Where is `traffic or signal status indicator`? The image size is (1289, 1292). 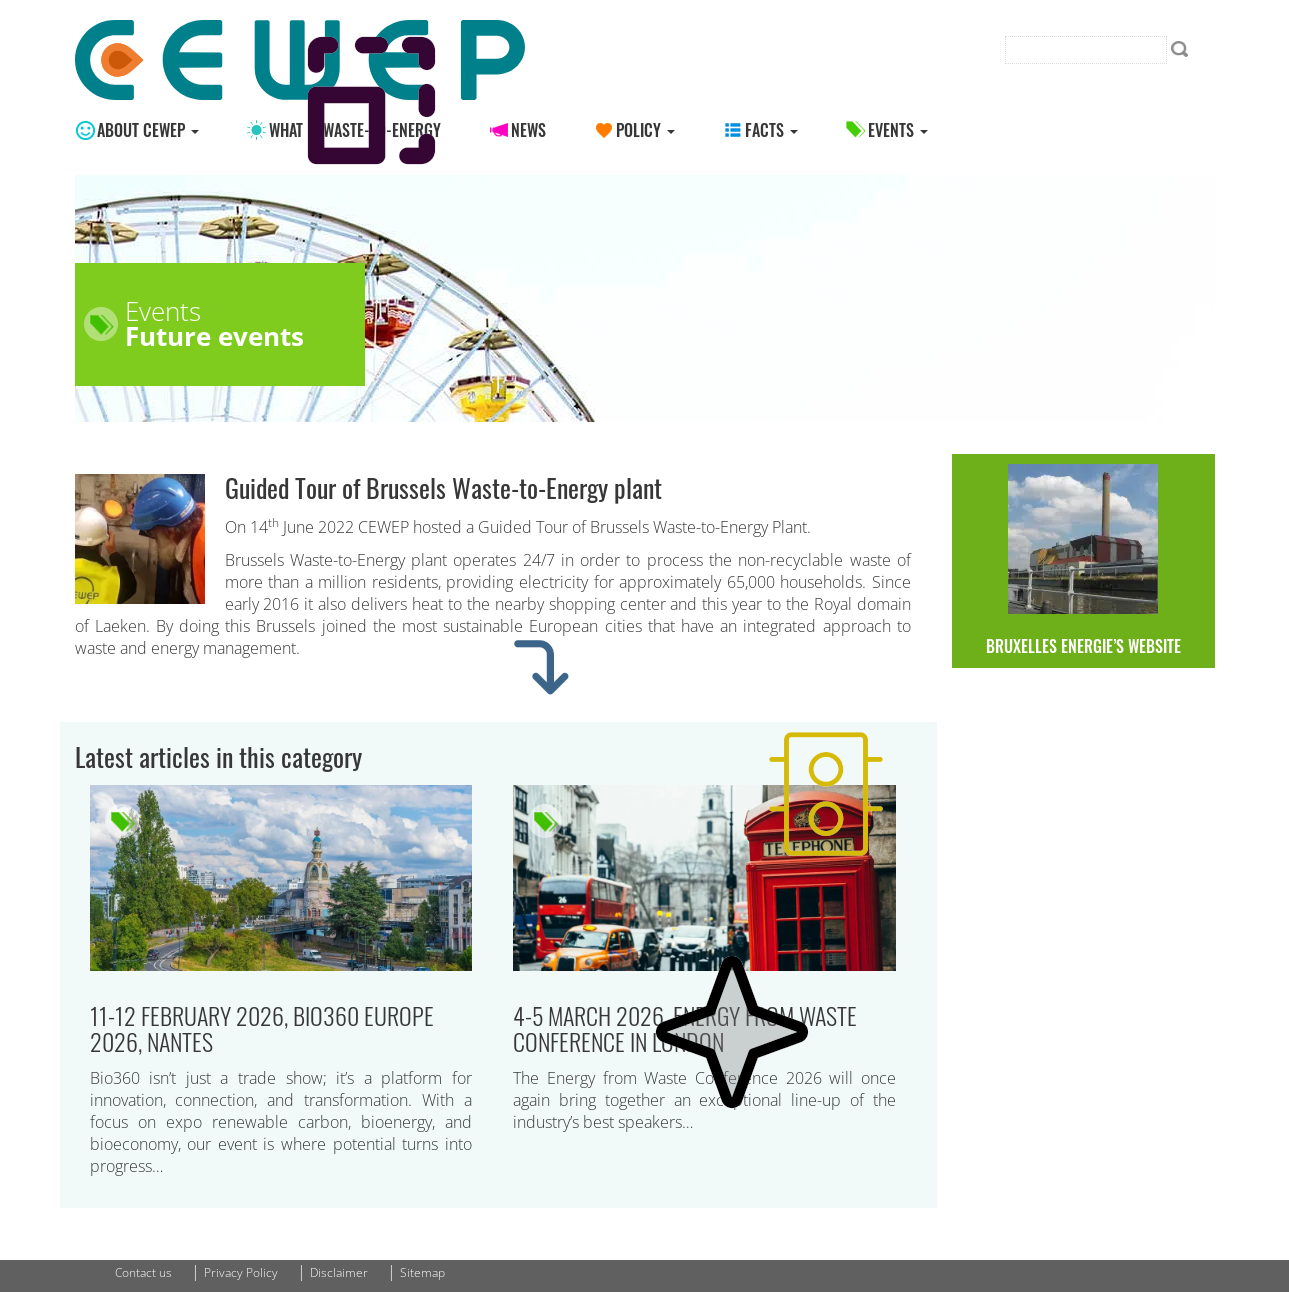
traffic or signal status indicator is located at coordinates (826, 794).